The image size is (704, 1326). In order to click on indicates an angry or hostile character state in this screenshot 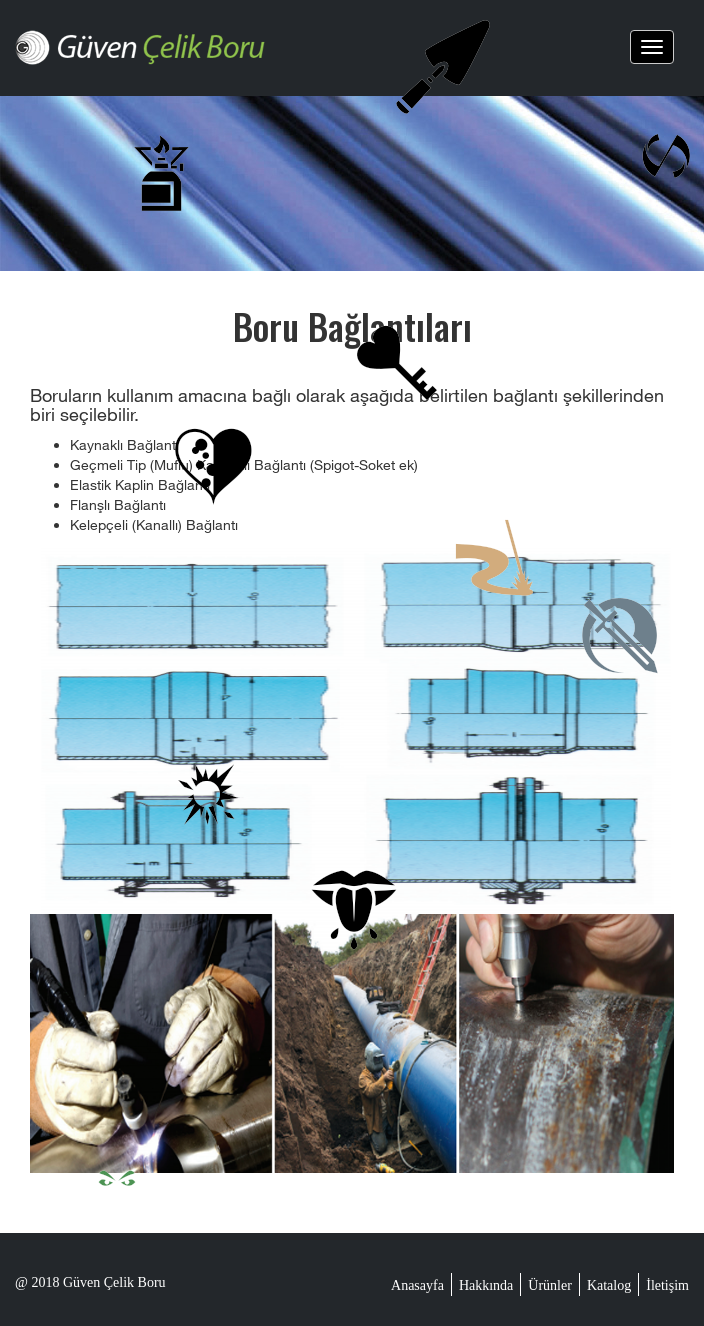, I will do `click(117, 1179)`.